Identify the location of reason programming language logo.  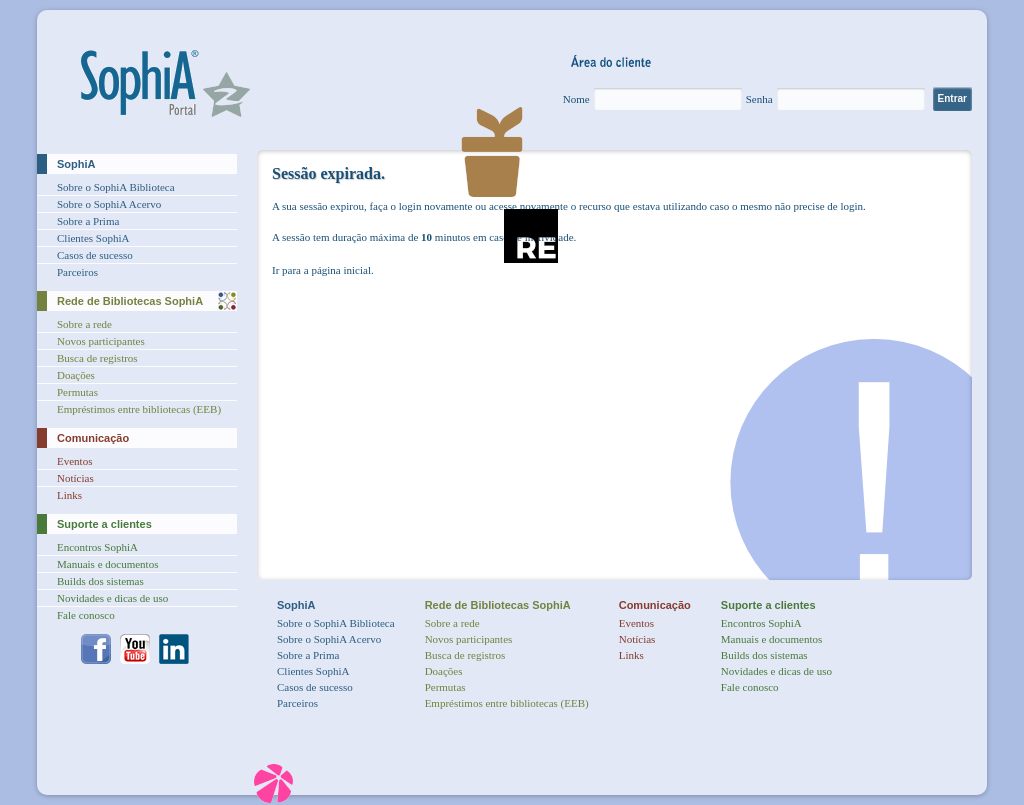
(531, 236).